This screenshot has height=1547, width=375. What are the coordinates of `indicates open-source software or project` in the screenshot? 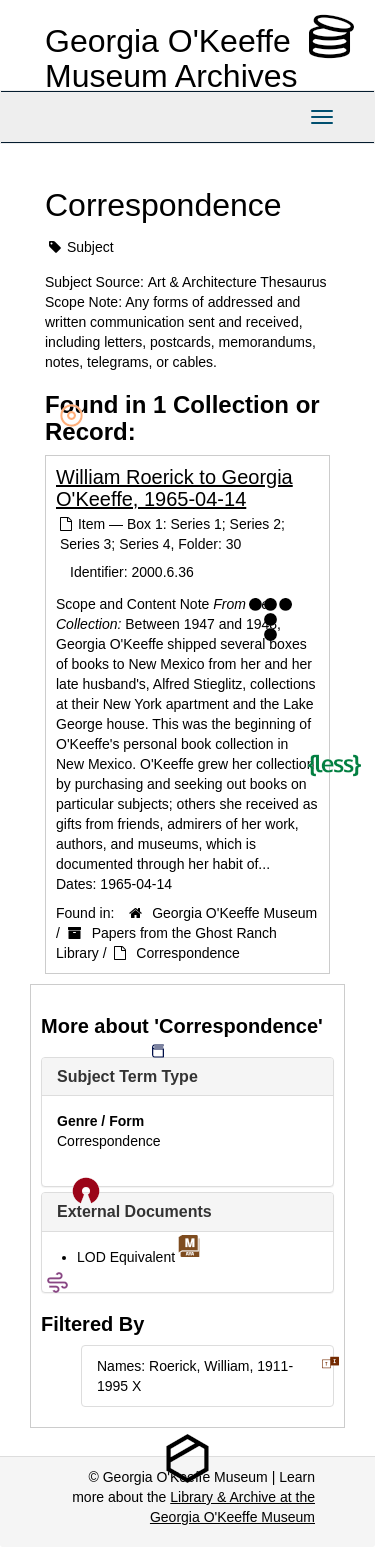 It's located at (86, 1191).